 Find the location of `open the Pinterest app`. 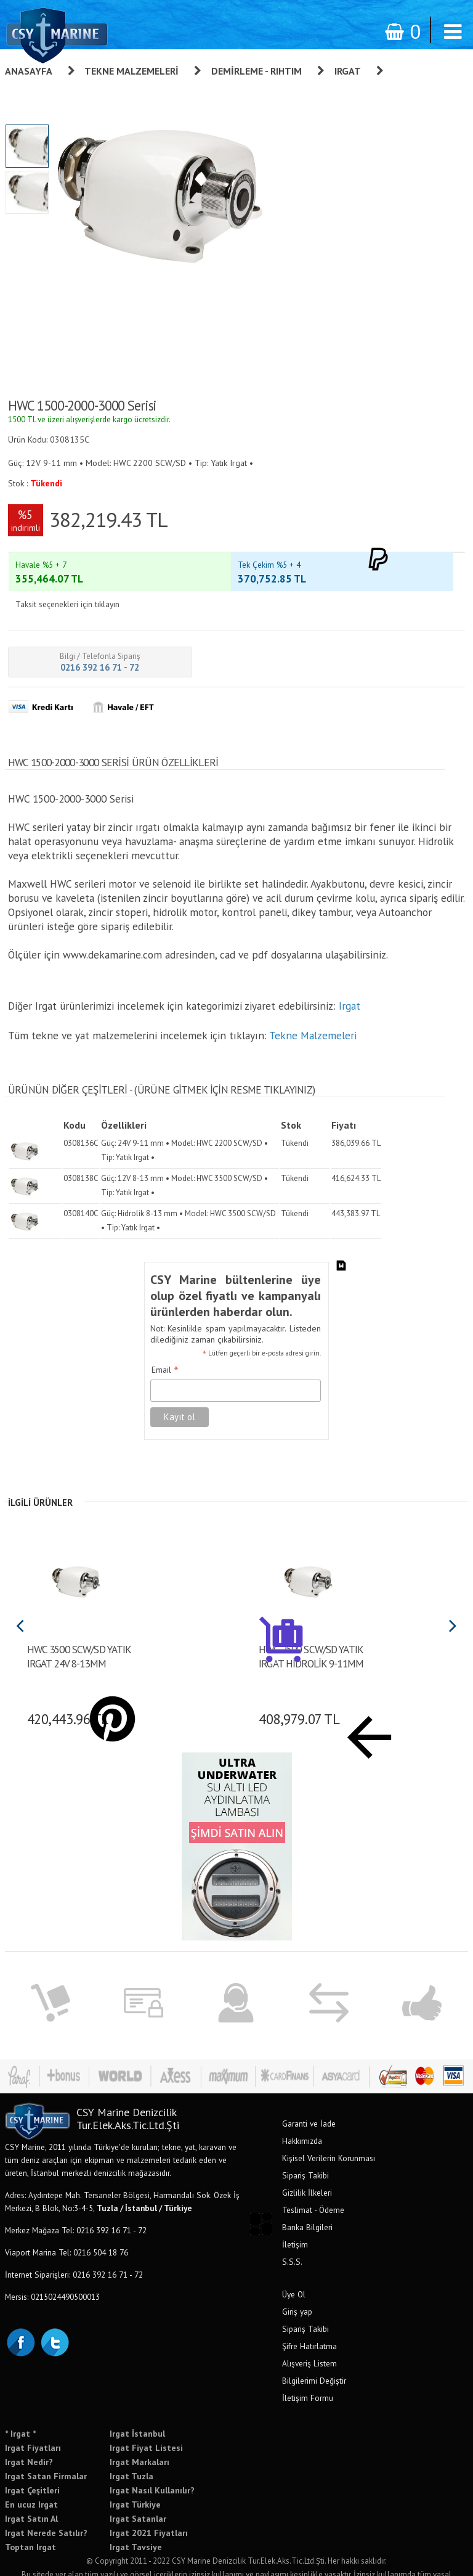

open the Pinterest app is located at coordinates (112, 1719).